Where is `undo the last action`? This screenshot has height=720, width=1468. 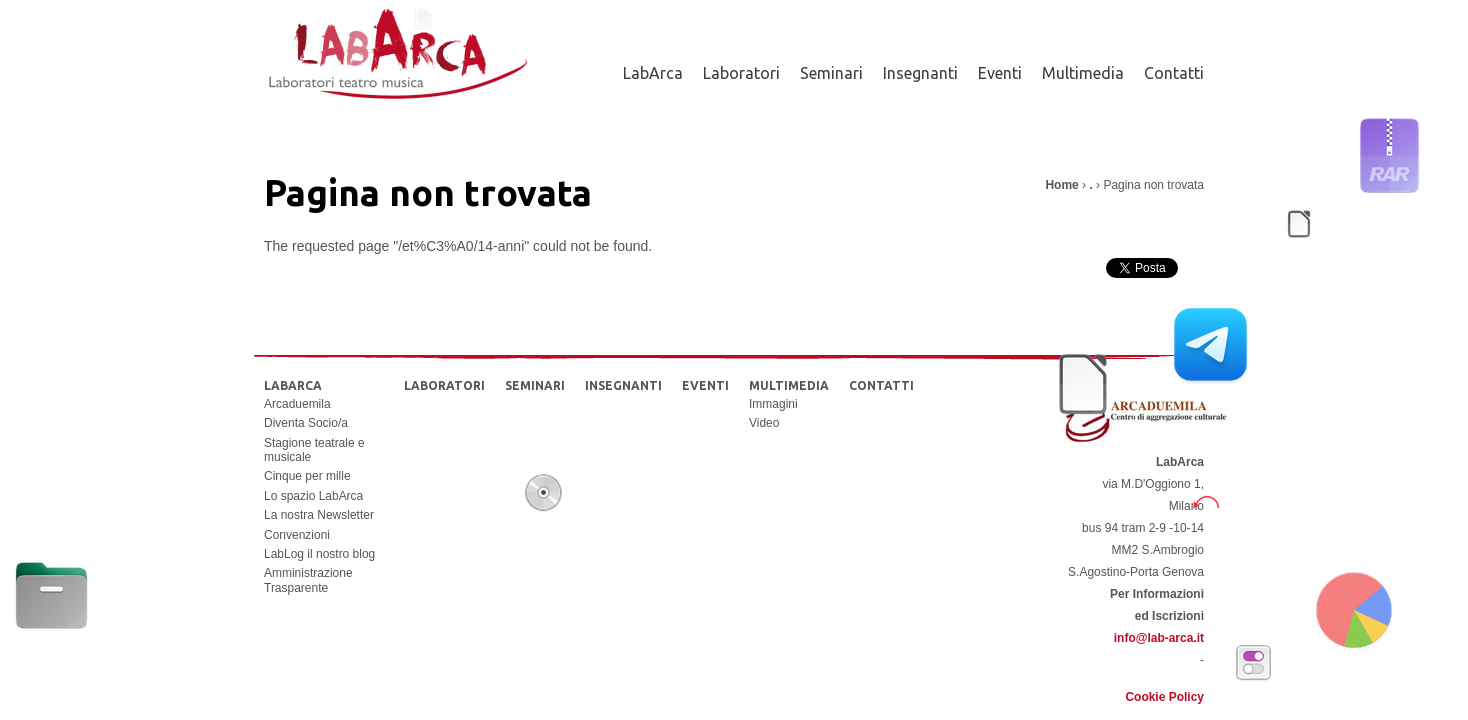 undo the last action is located at coordinates (1207, 502).